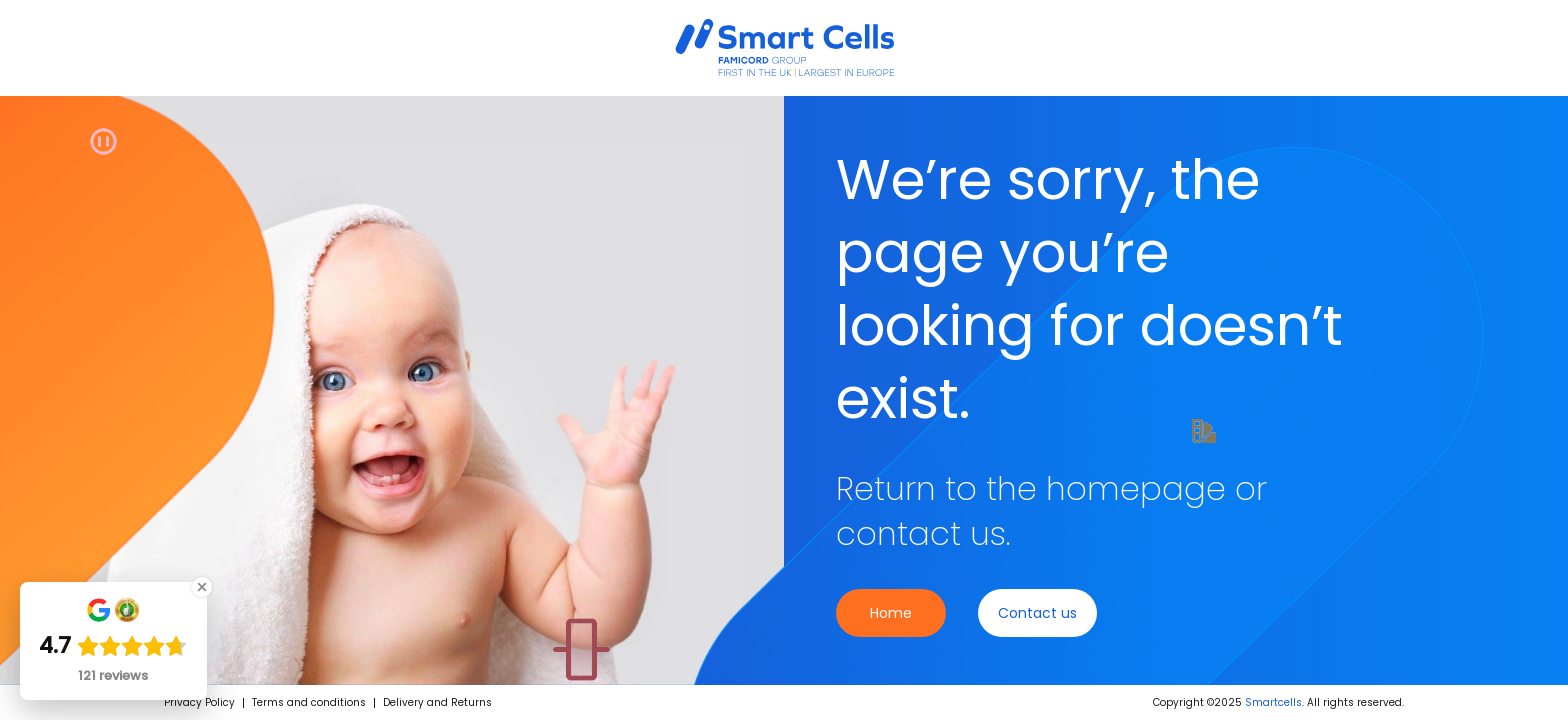 This screenshot has width=1568, height=720. I want to click on pause media playback, so click(103, 141).